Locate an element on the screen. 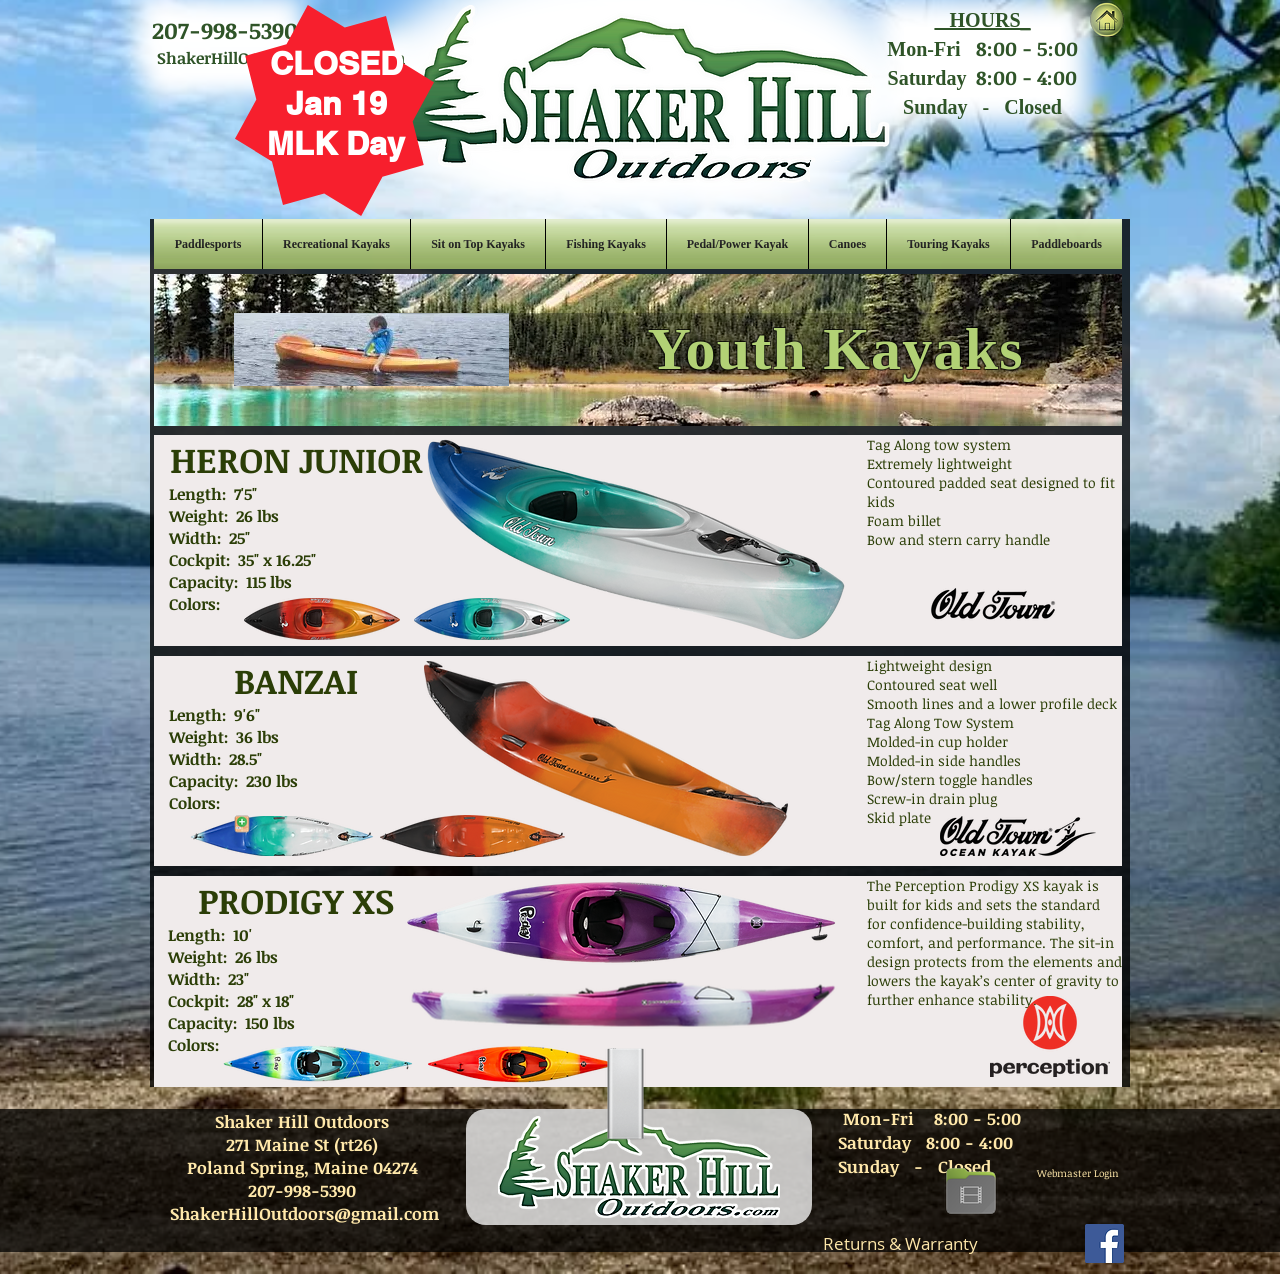 The width and height of the screenshot is (1280, 1274). open your videos folder is located at coordinates (971, 1191).